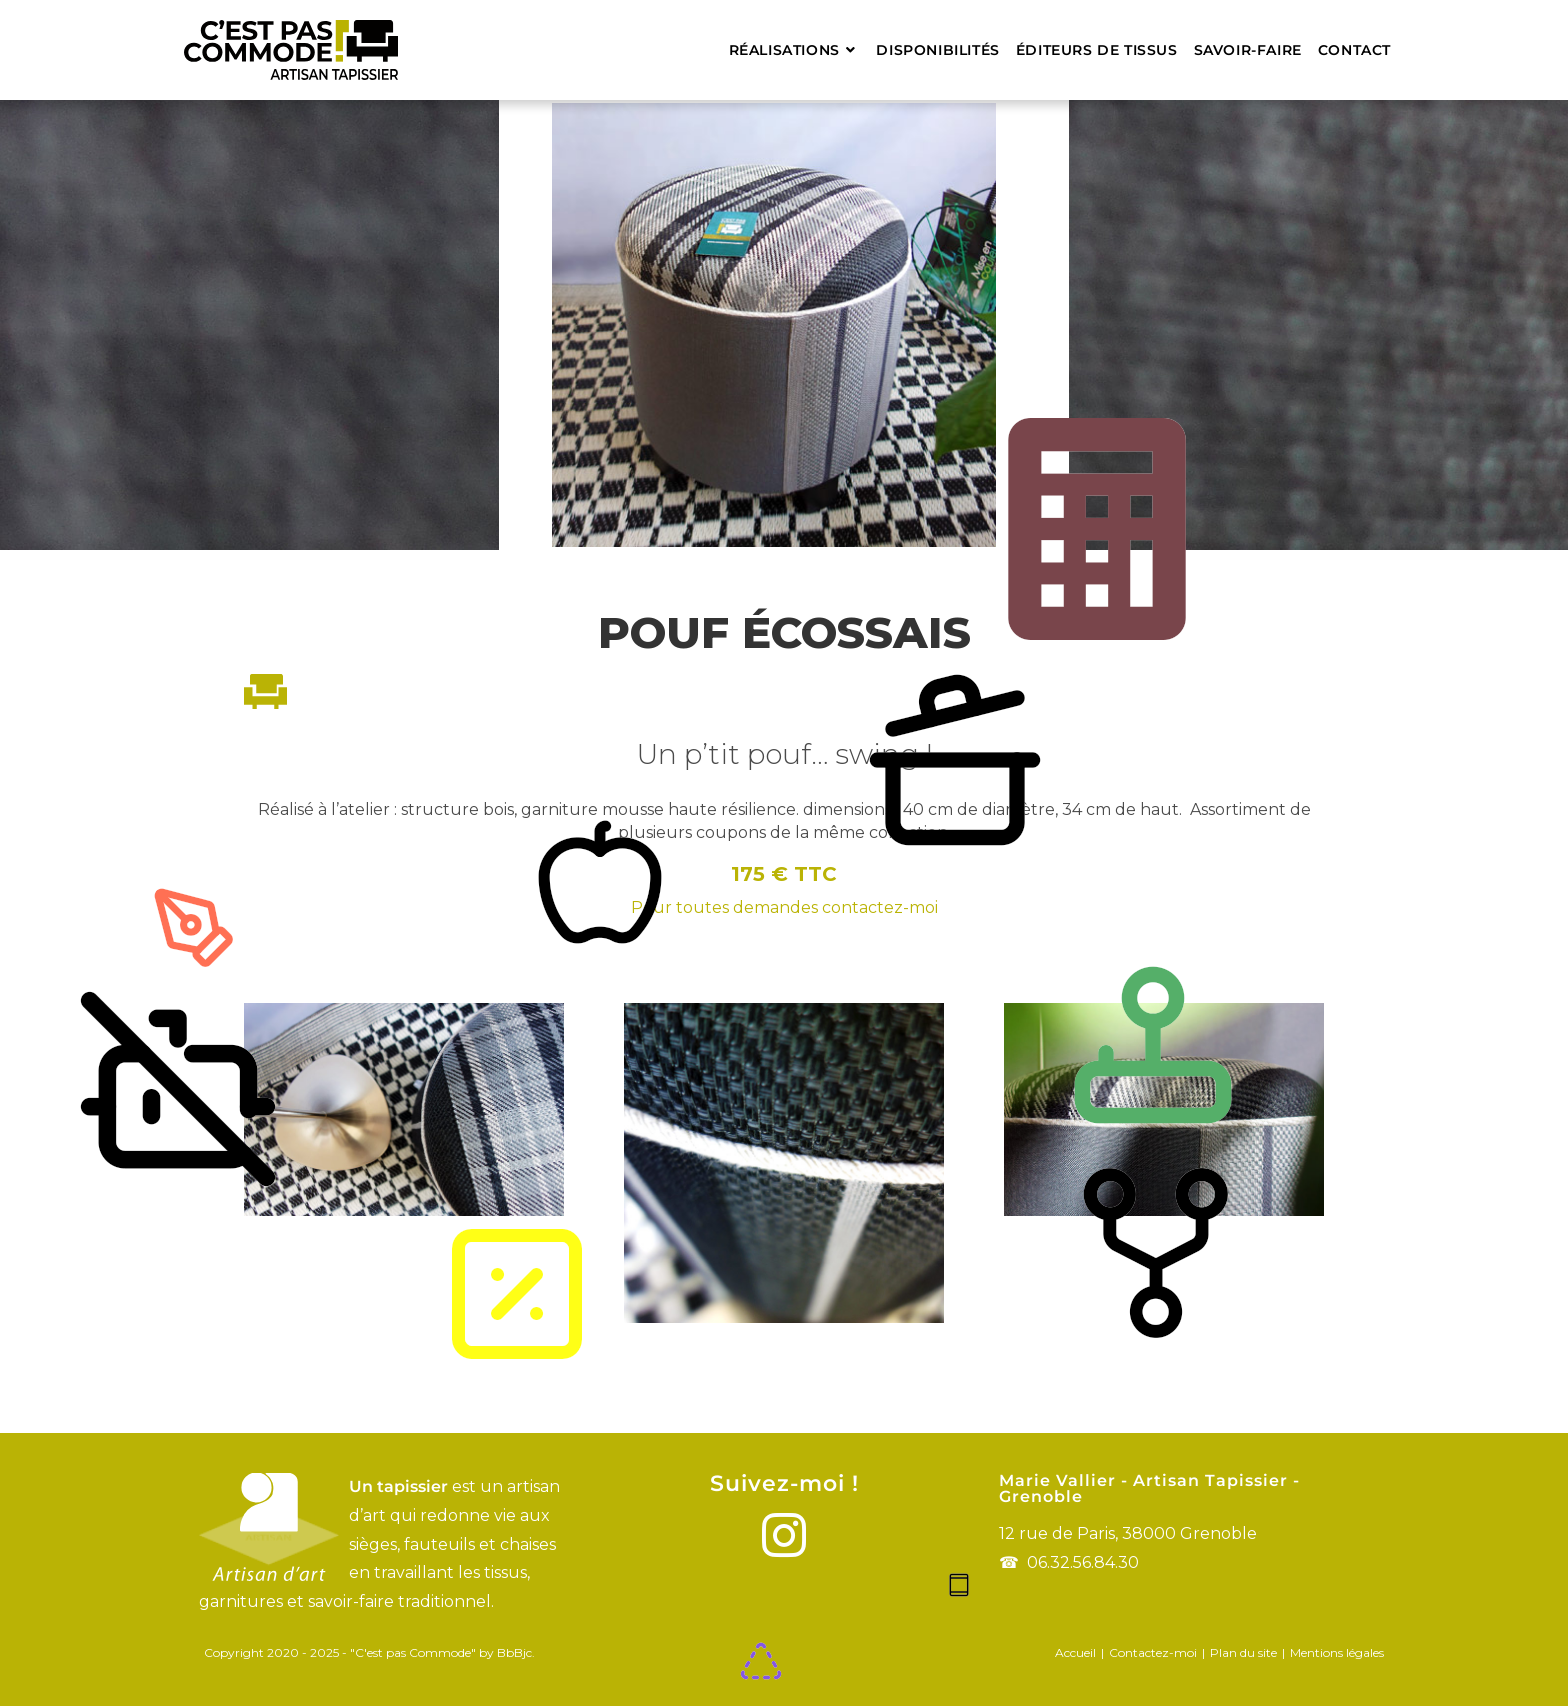  I want to click on fork a repository, so click(1149, 1246).